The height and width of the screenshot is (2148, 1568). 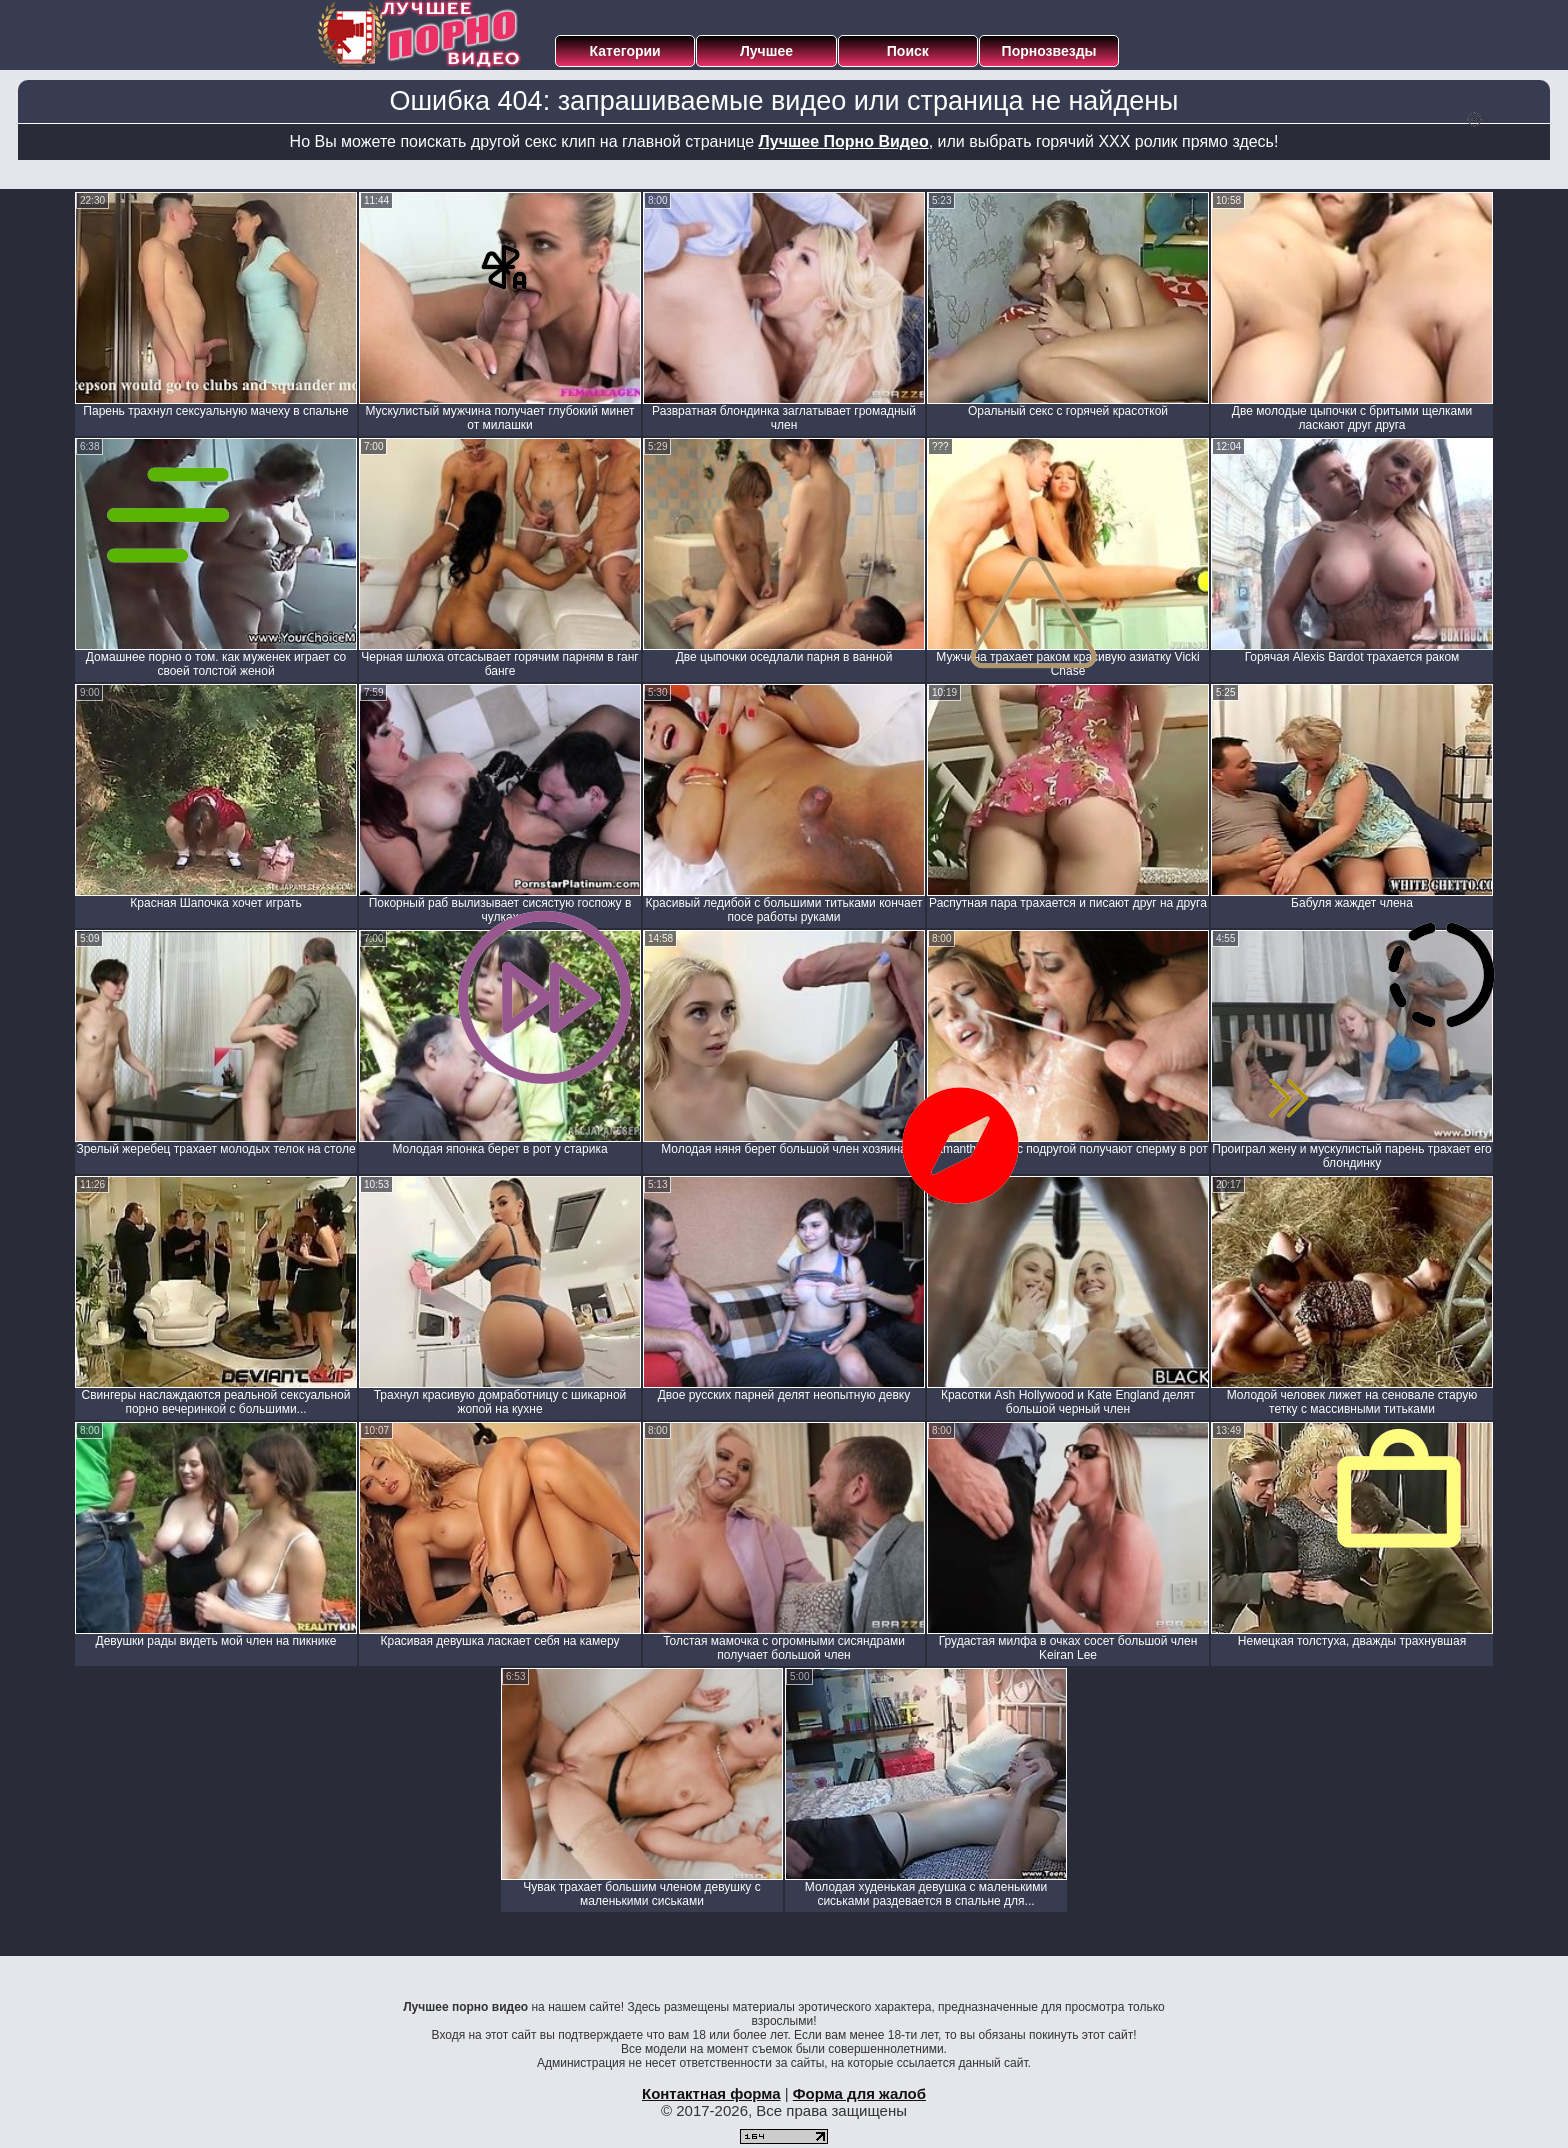 I want to click on navigate or explore directions, so click(x=960, y=1145).